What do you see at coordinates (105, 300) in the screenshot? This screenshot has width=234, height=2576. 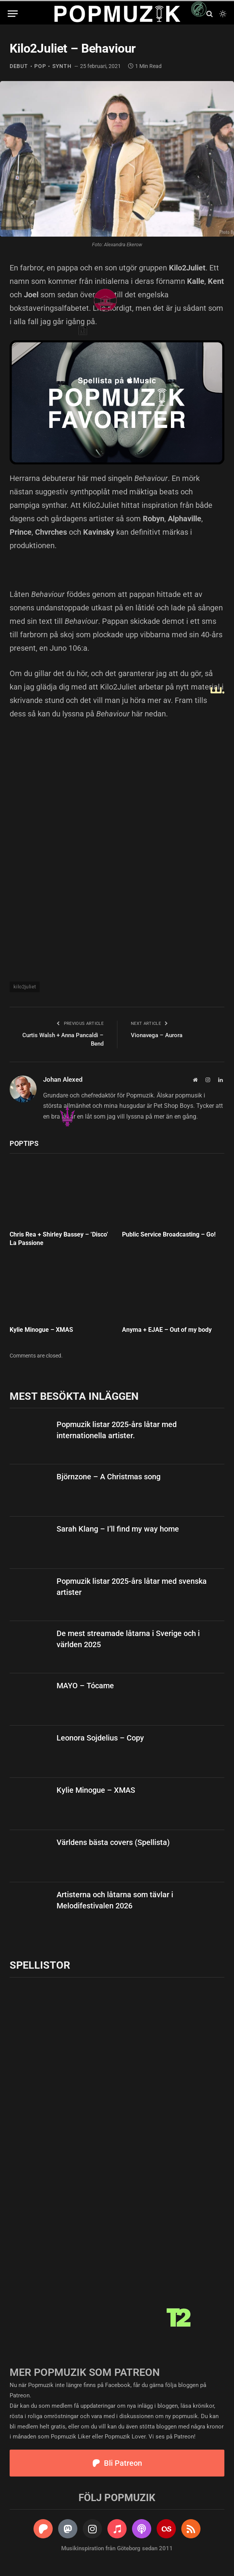 I see `watchtower container monitoring service logo` at bounding box center [105, 300].